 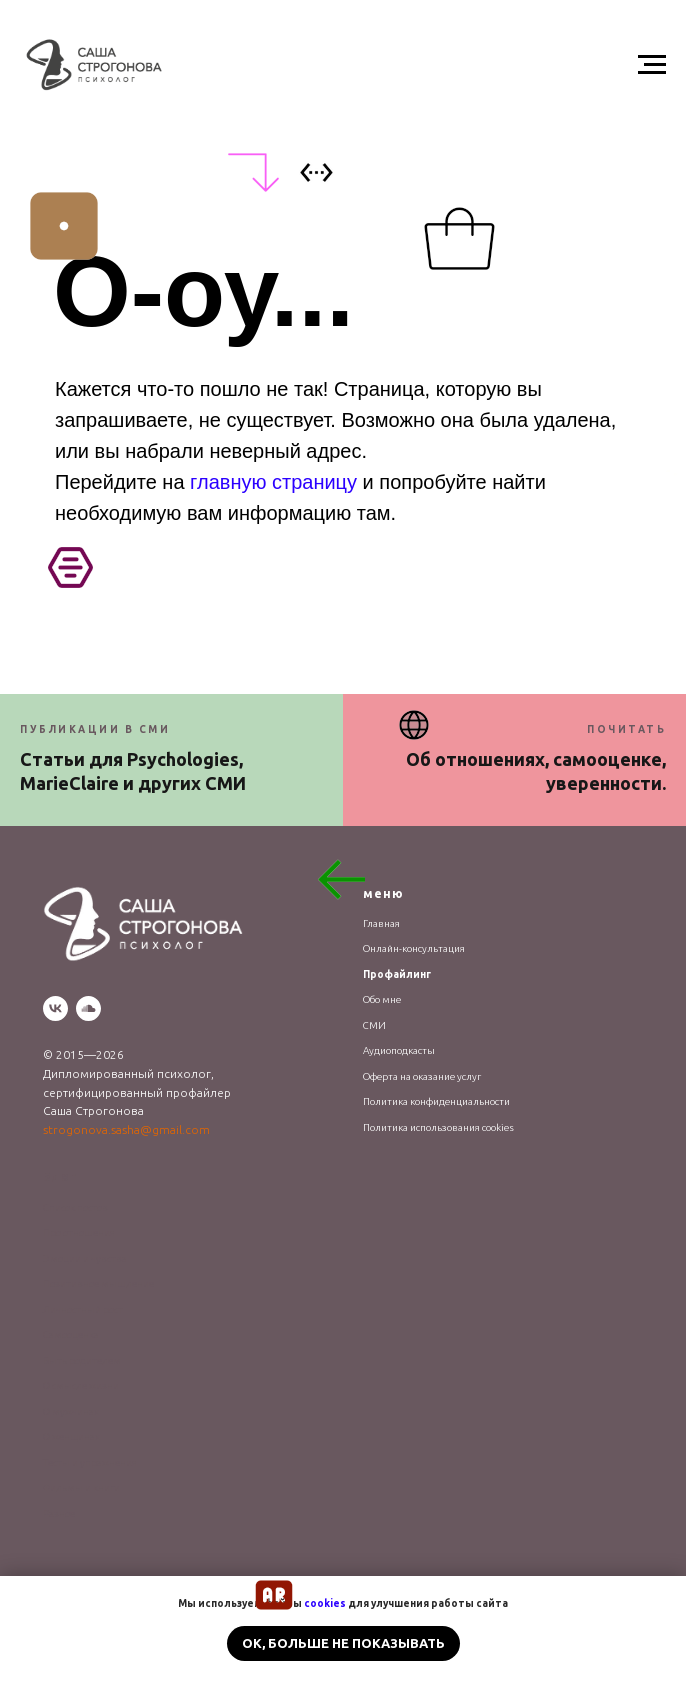 I want to click on view your shopping bag, so click(x=459, y=242).